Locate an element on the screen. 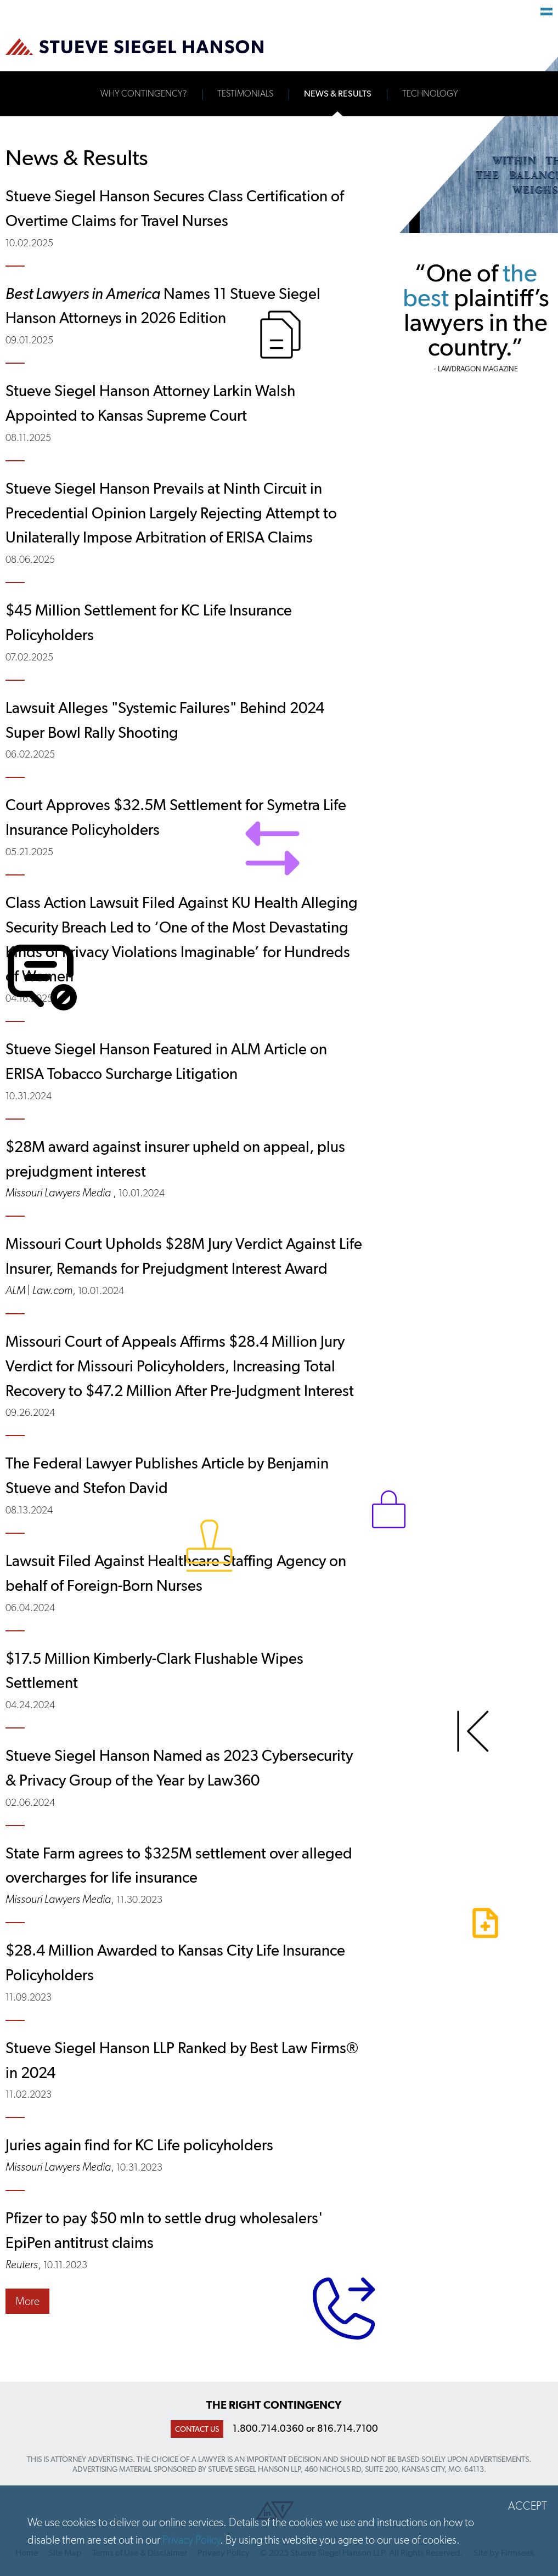  cancel or block a message is located at coordinates (41, 974).